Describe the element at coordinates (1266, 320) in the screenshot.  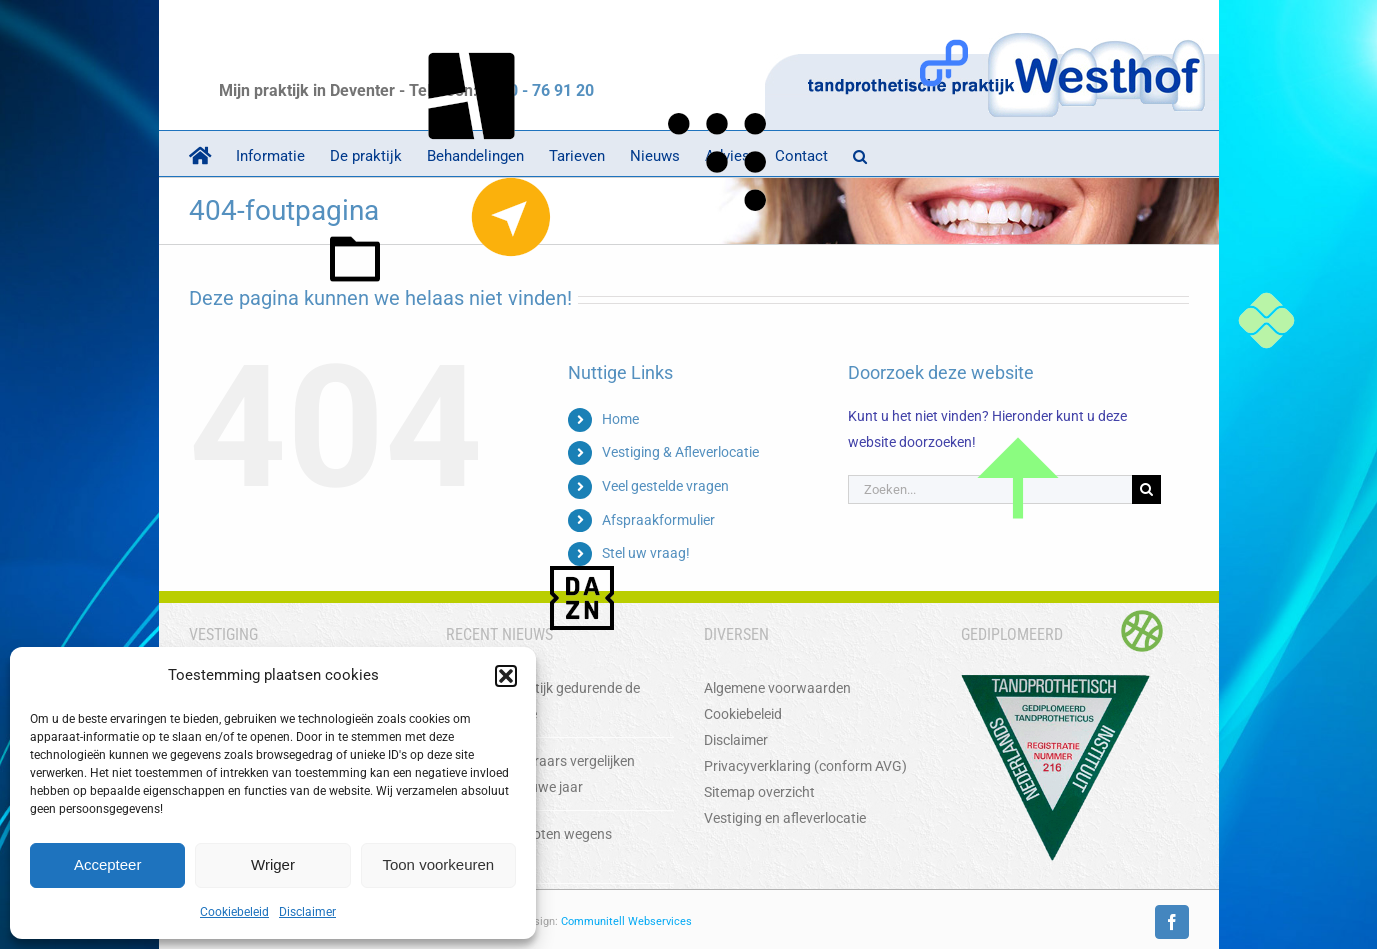
I see `pay with pix instant payment` at that location.